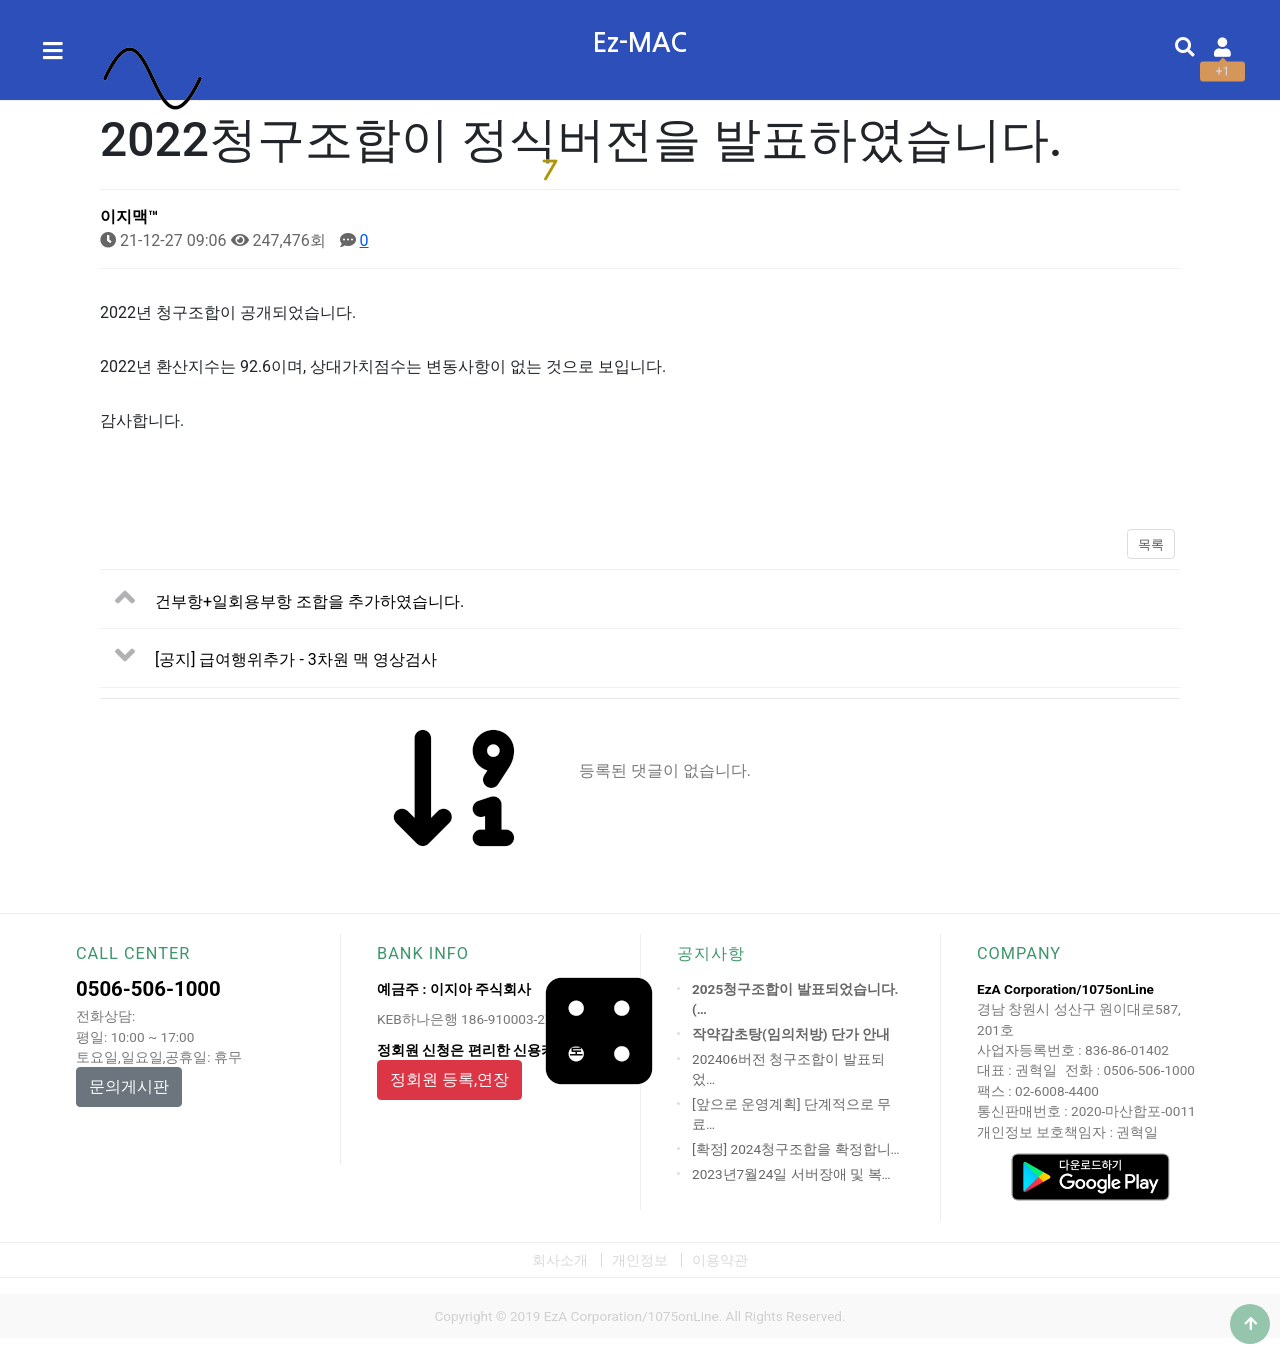 The image size is (1280, 1354). Describe the element at coordinates (152, 78) in the screenshot. I see `adjust audio or sound wave settings` at that location.